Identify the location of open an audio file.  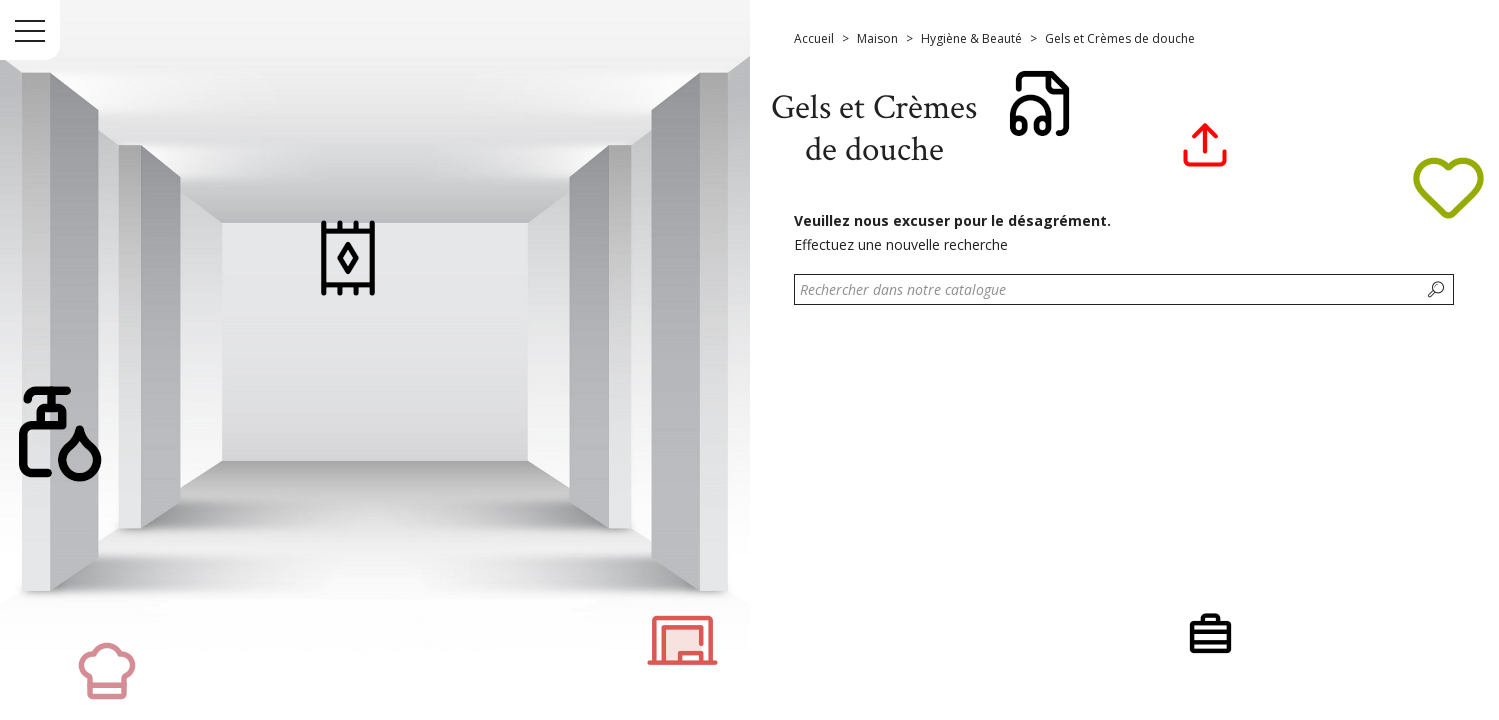
(1042, 103).